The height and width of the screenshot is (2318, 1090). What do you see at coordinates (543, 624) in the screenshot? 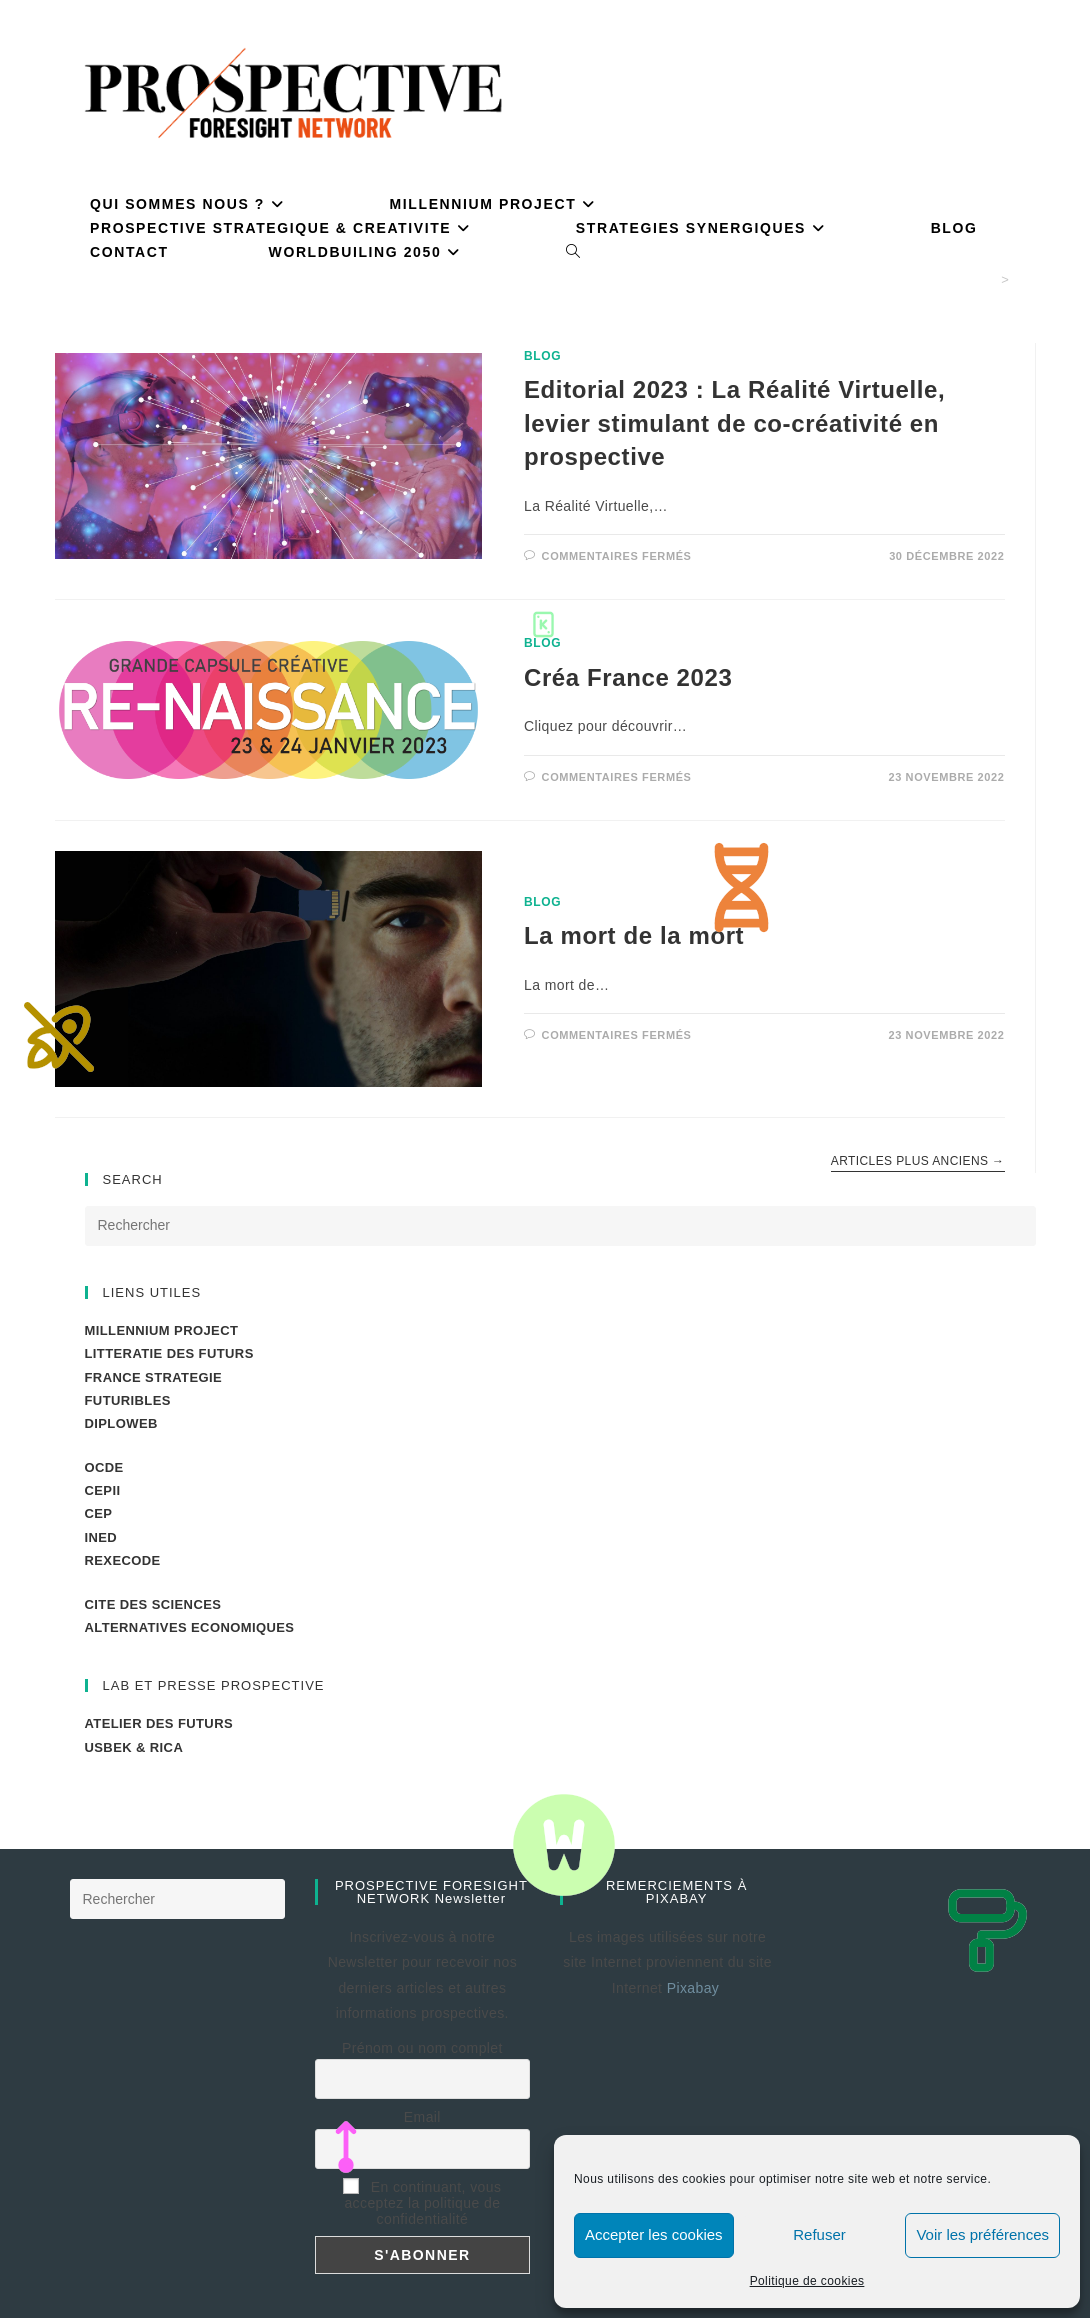
I see `king playing card in a card game app` at bounding box center [543, 624].